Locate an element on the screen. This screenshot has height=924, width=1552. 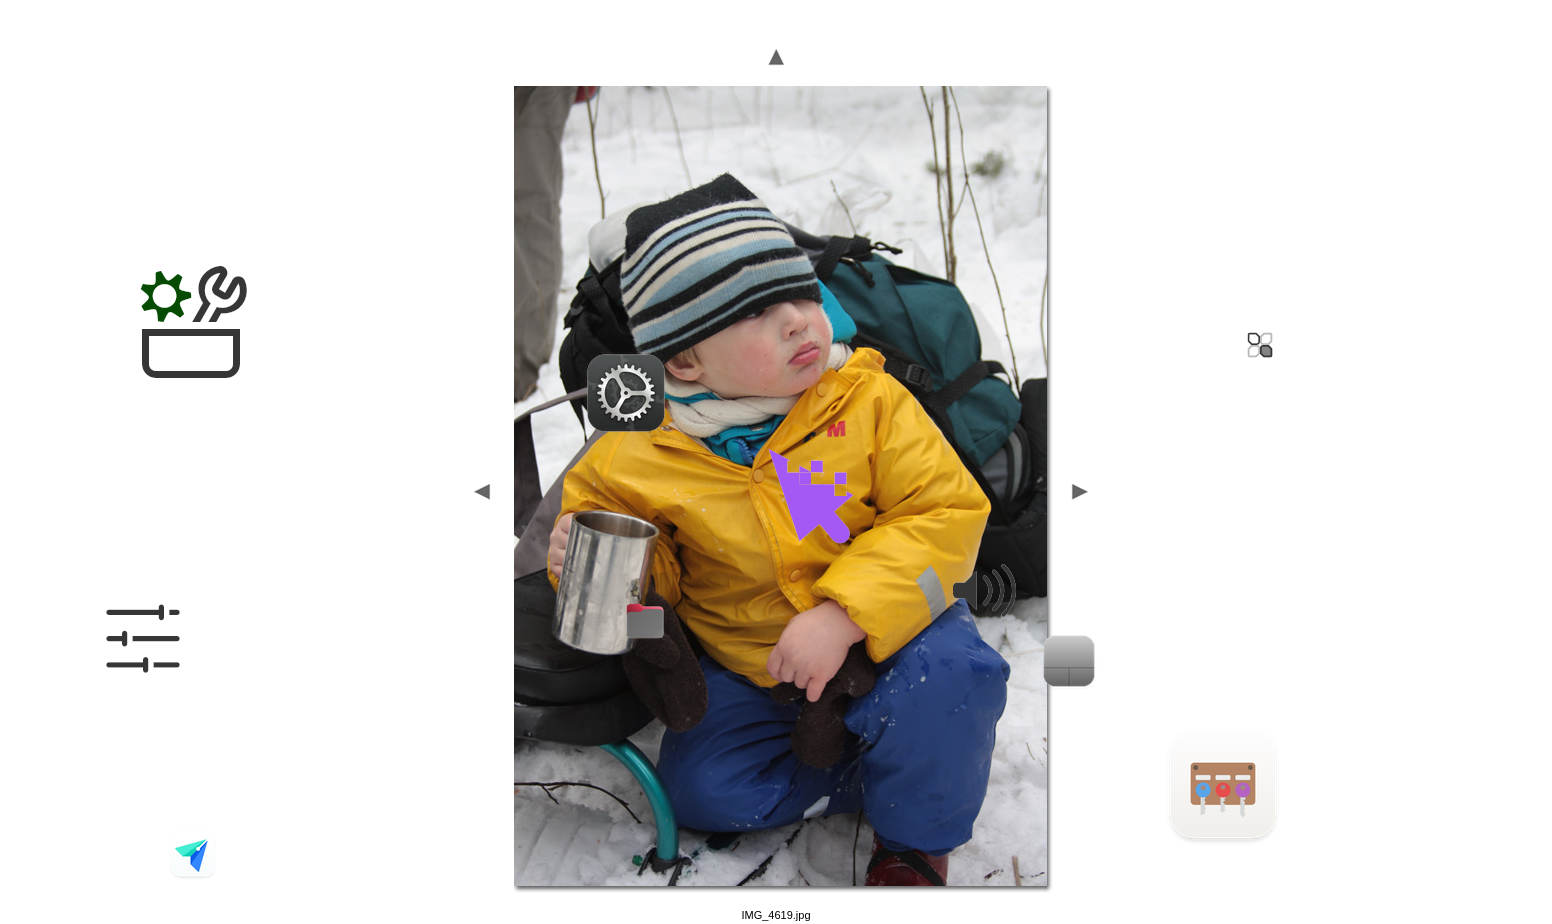
access additional system preferences is located at coordinates (191, 322).